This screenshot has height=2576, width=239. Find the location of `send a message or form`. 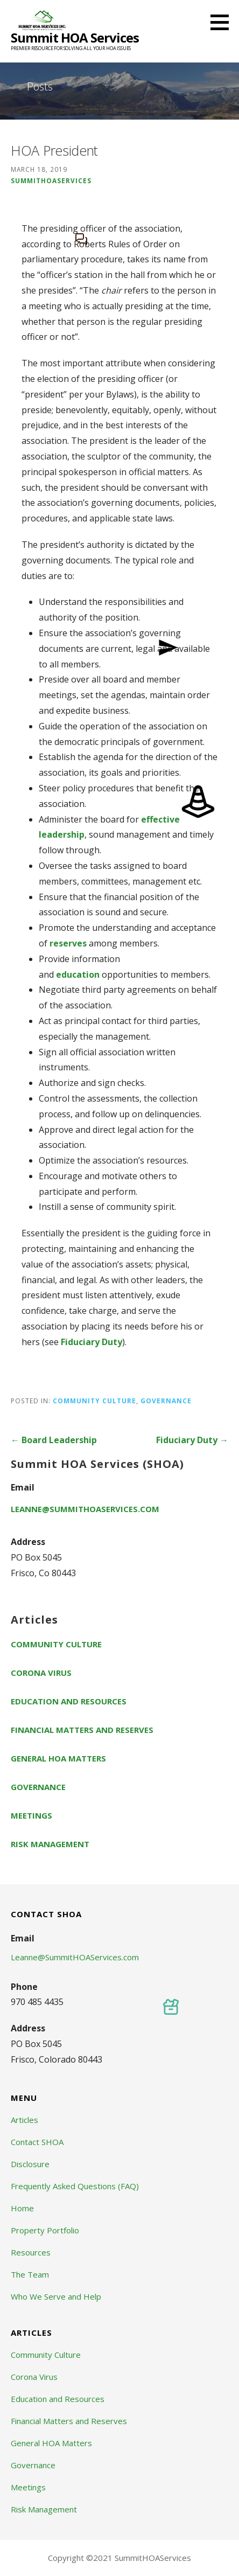

send a message or form is located at coordinates (168, 648).